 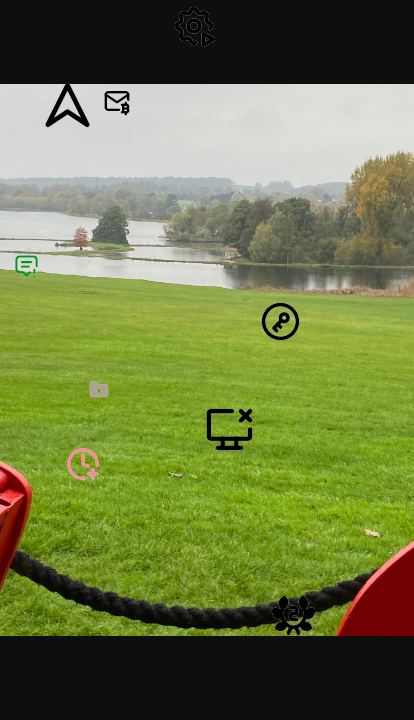 I want to click on create a new folder, so click(x=99, y=389).